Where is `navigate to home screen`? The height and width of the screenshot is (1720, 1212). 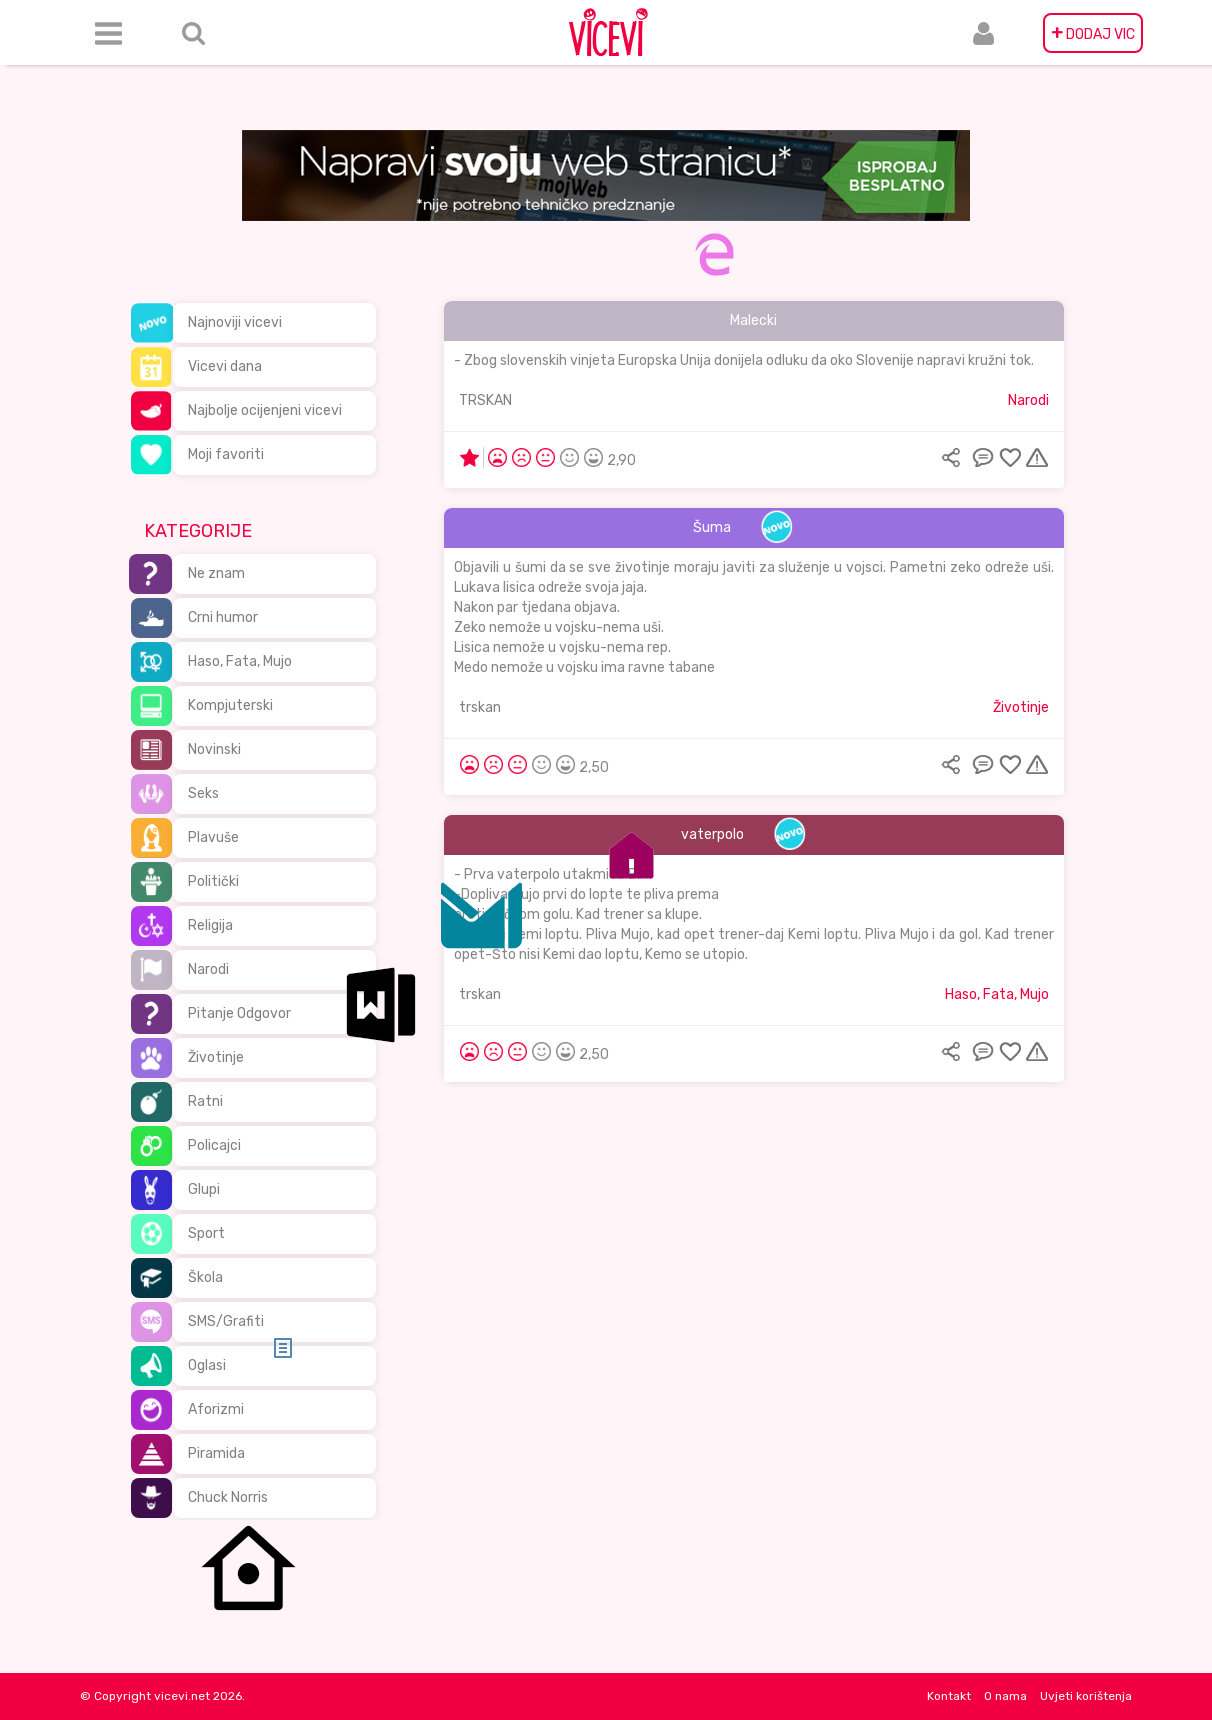 navigate to home screen is located at coordinates (248, 1571).